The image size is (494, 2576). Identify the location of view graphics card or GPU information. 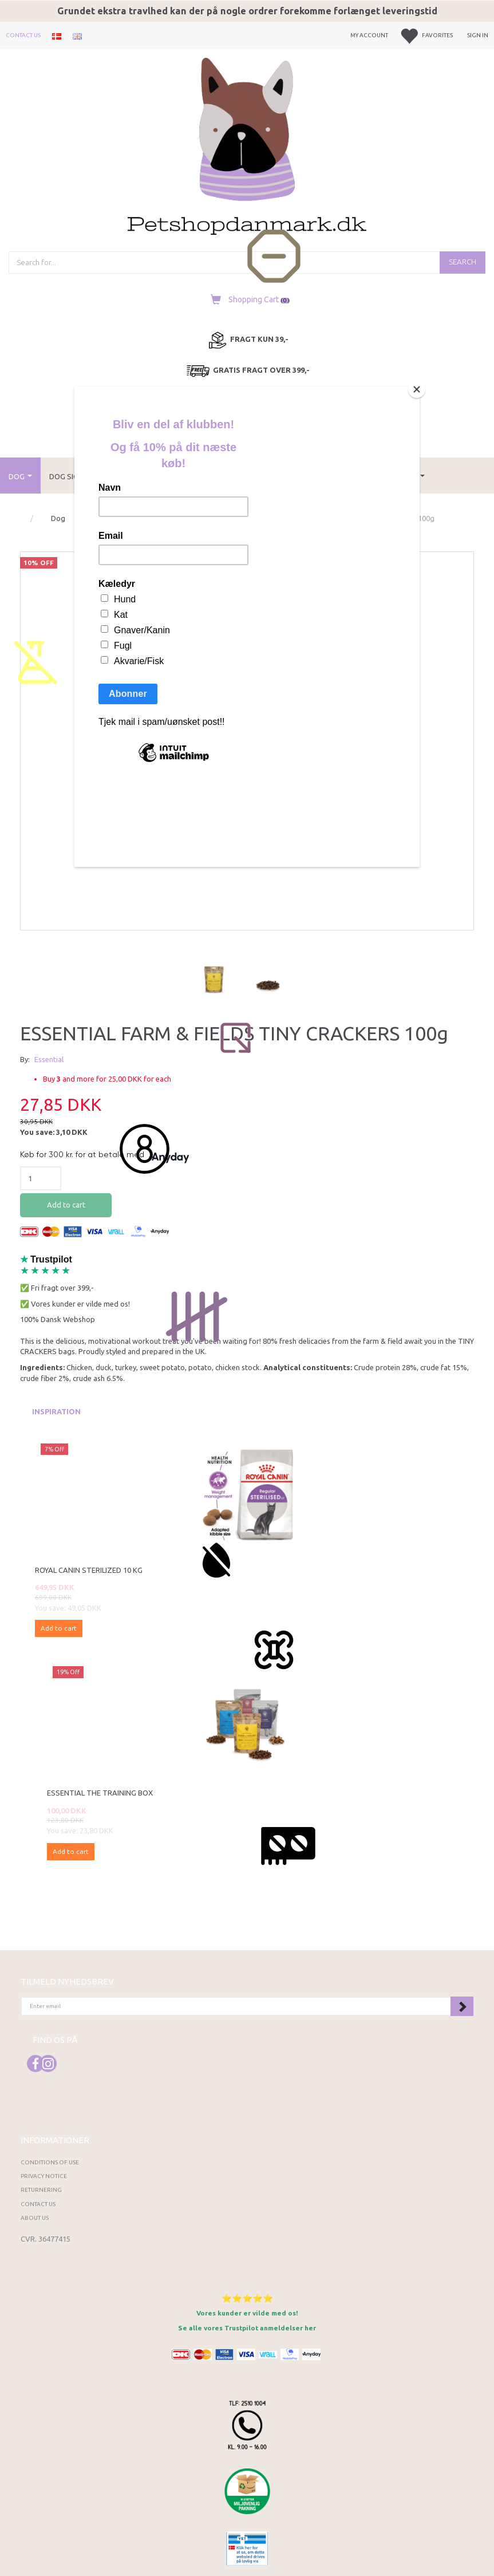
(288, 1845).